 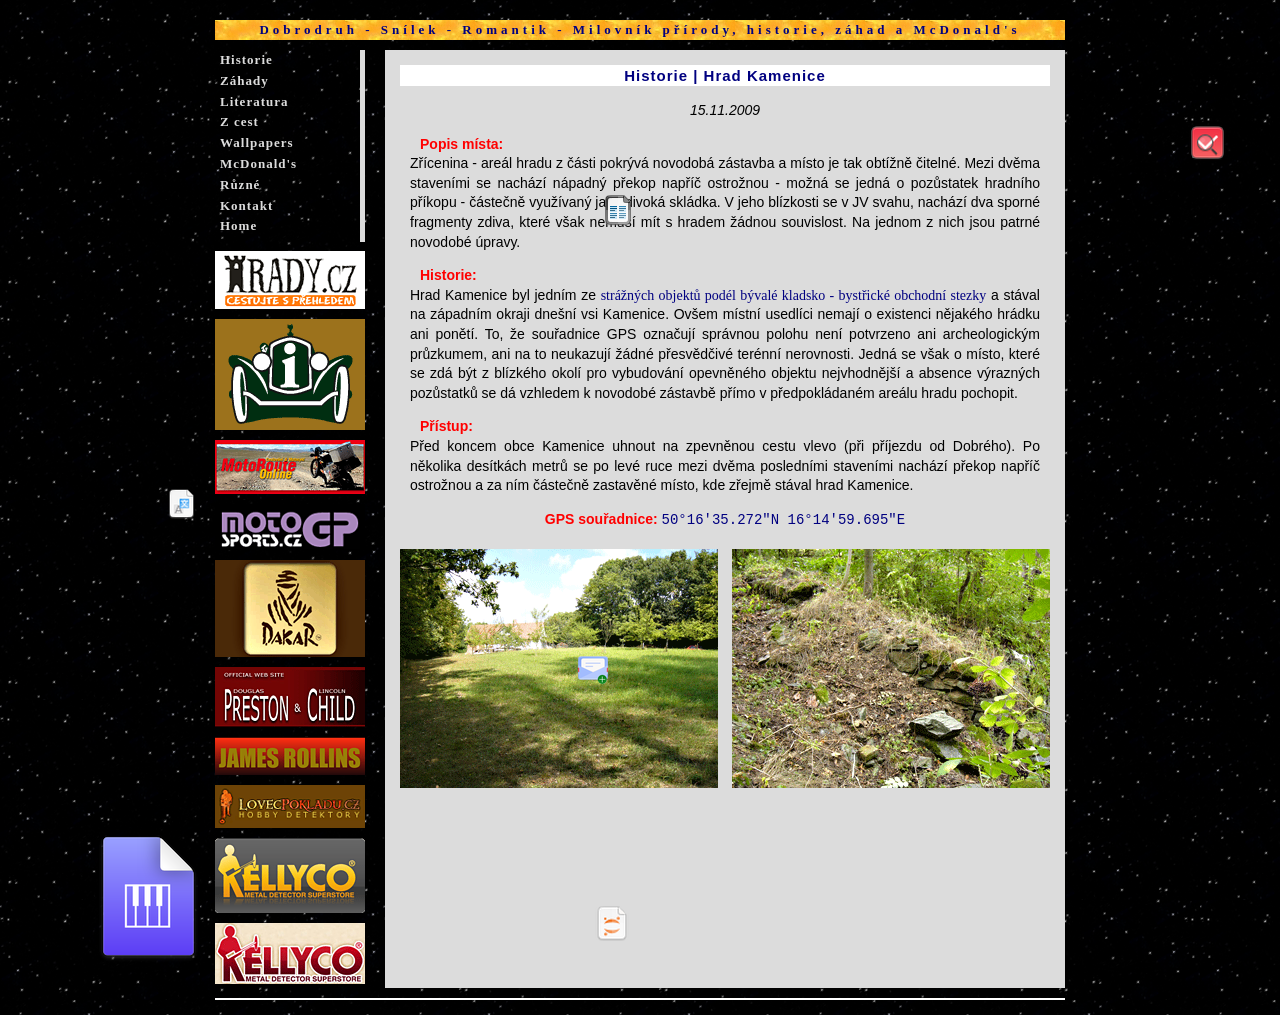 I want to click on open a jupyter notebook file, so click(x=612, y=923).